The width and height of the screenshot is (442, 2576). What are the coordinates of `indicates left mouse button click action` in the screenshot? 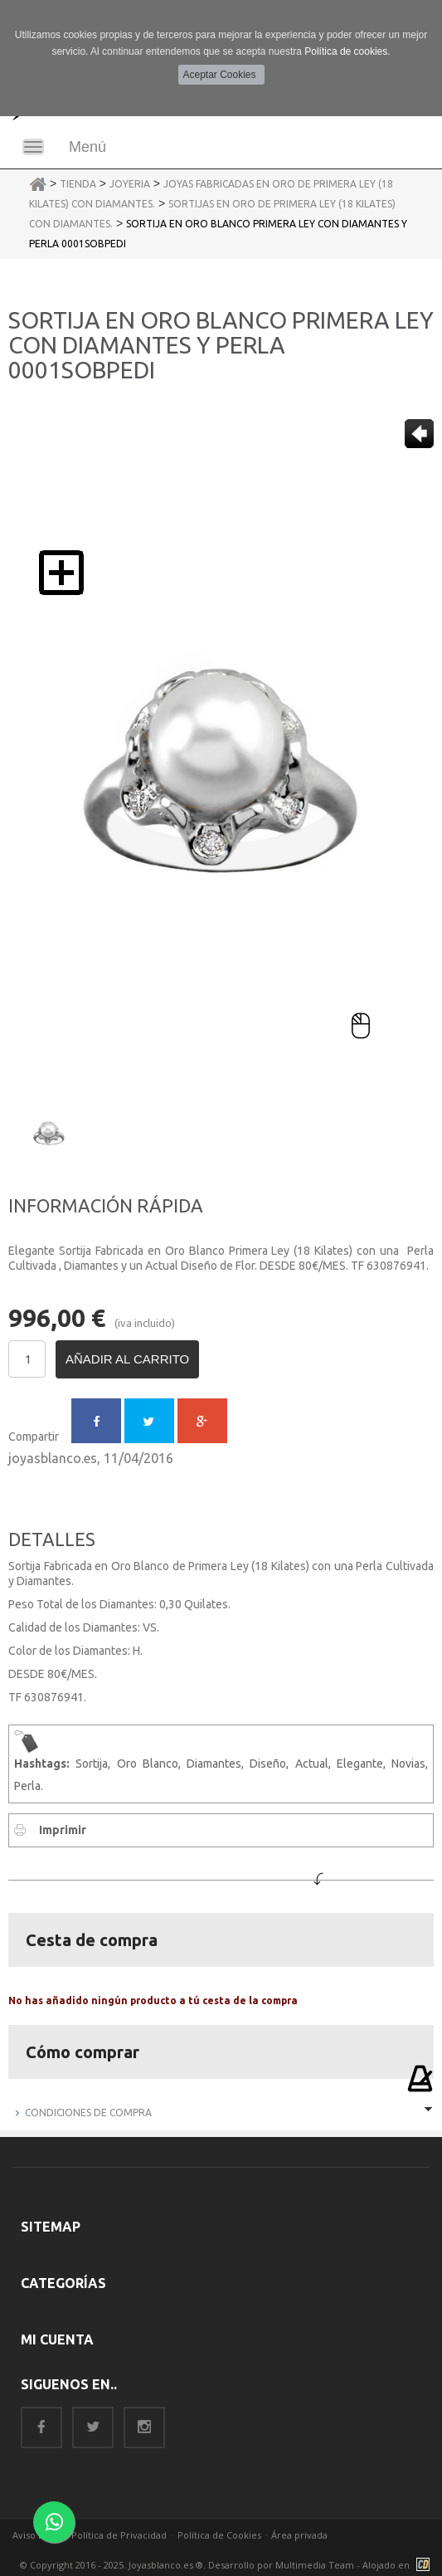 It's located at (361, 1026).